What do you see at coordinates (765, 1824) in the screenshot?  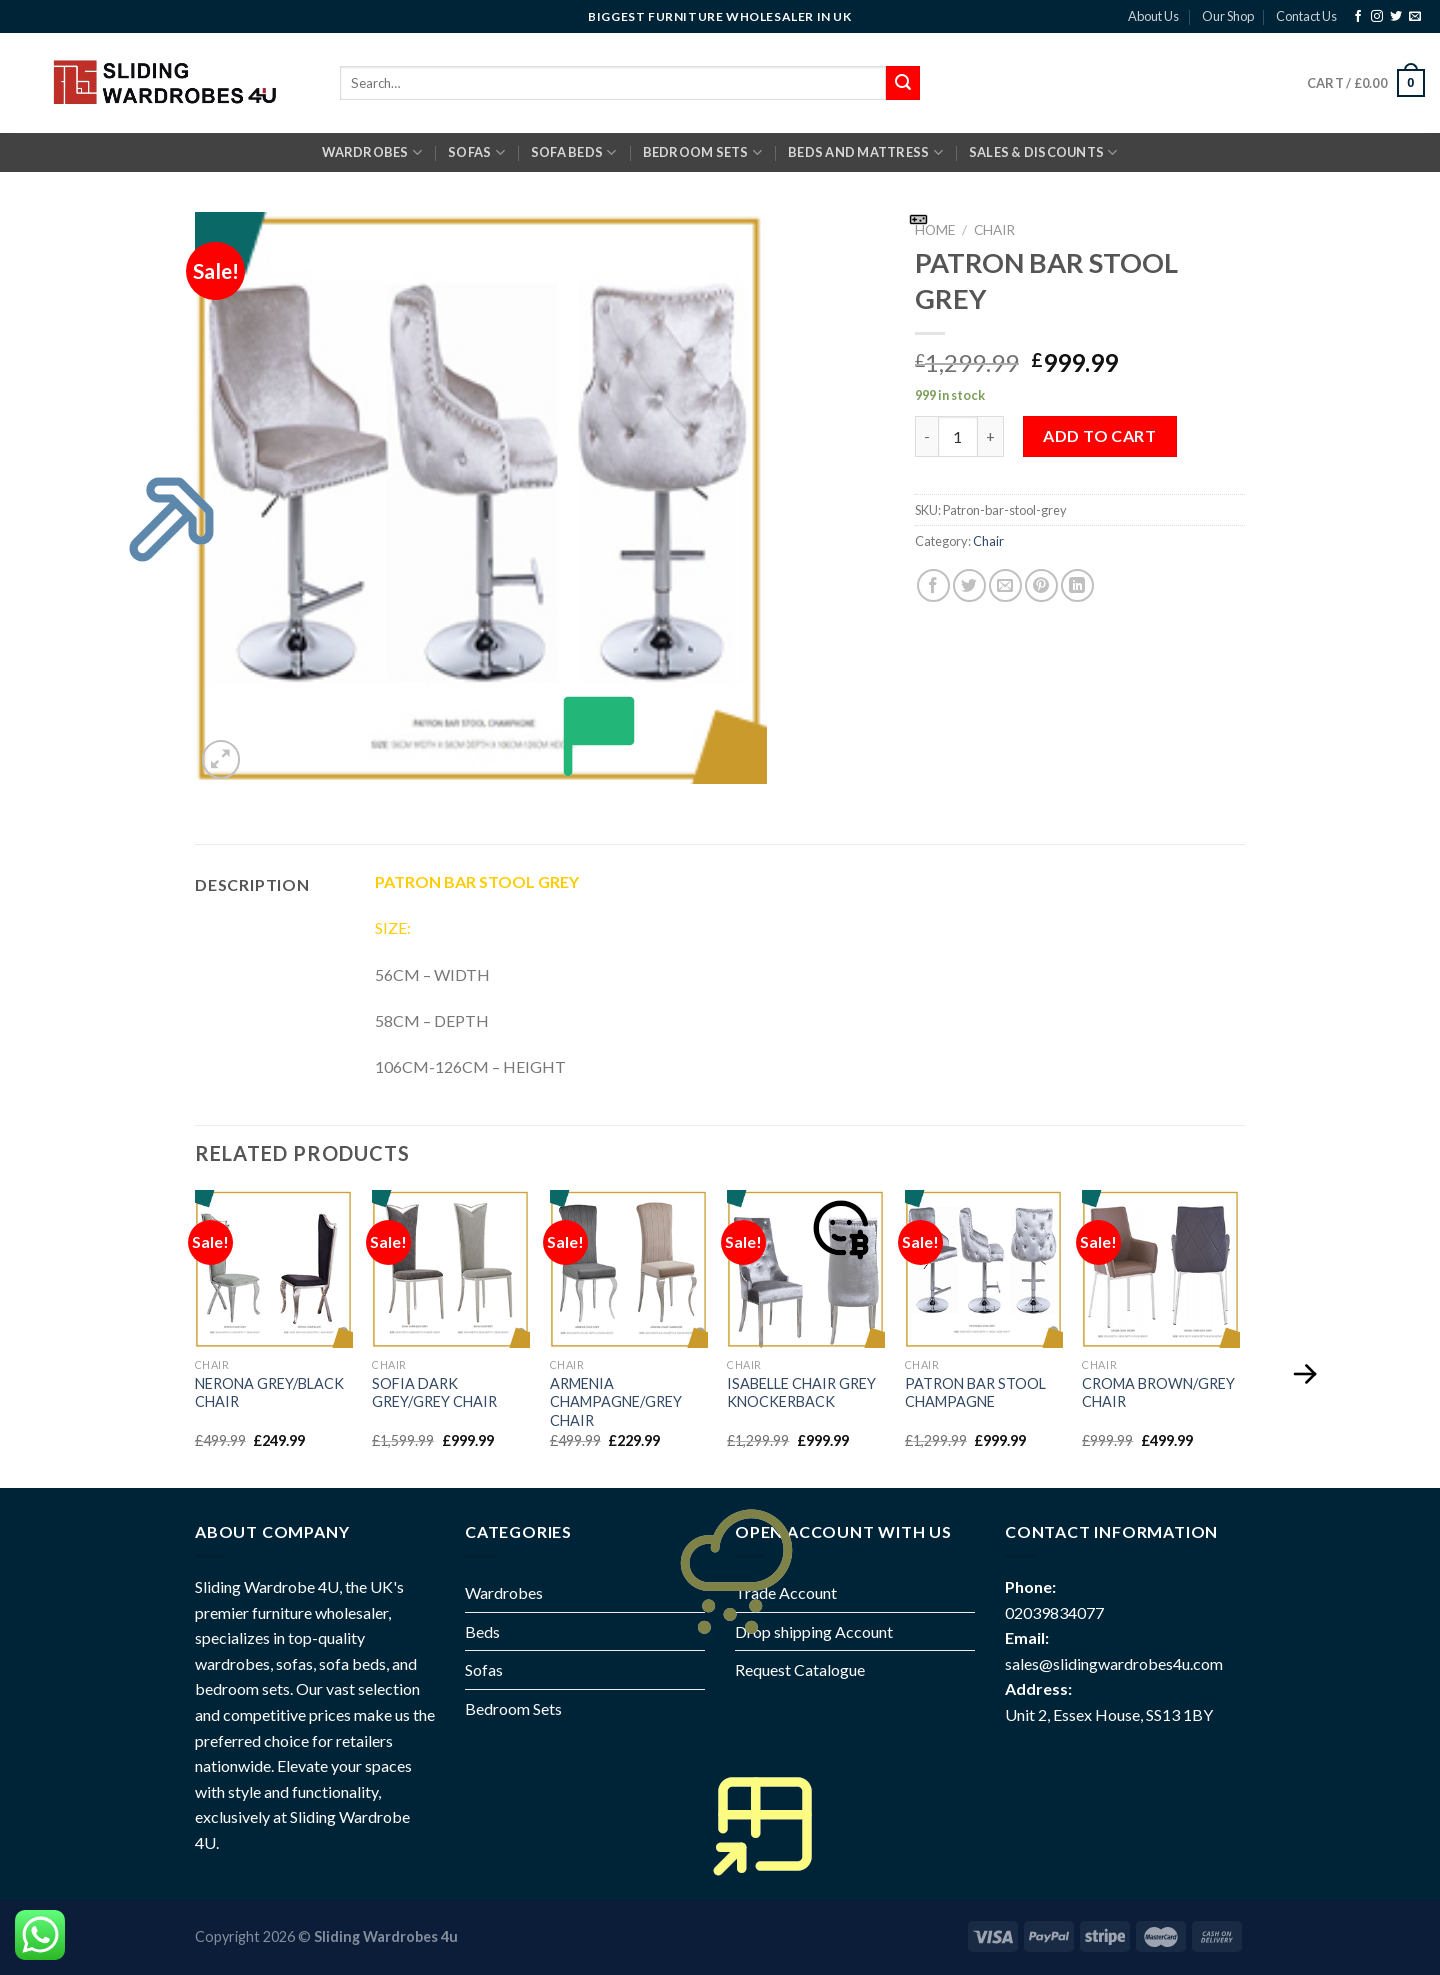 I see `create a shortcut to this table` at bounding box center [765, 1824].